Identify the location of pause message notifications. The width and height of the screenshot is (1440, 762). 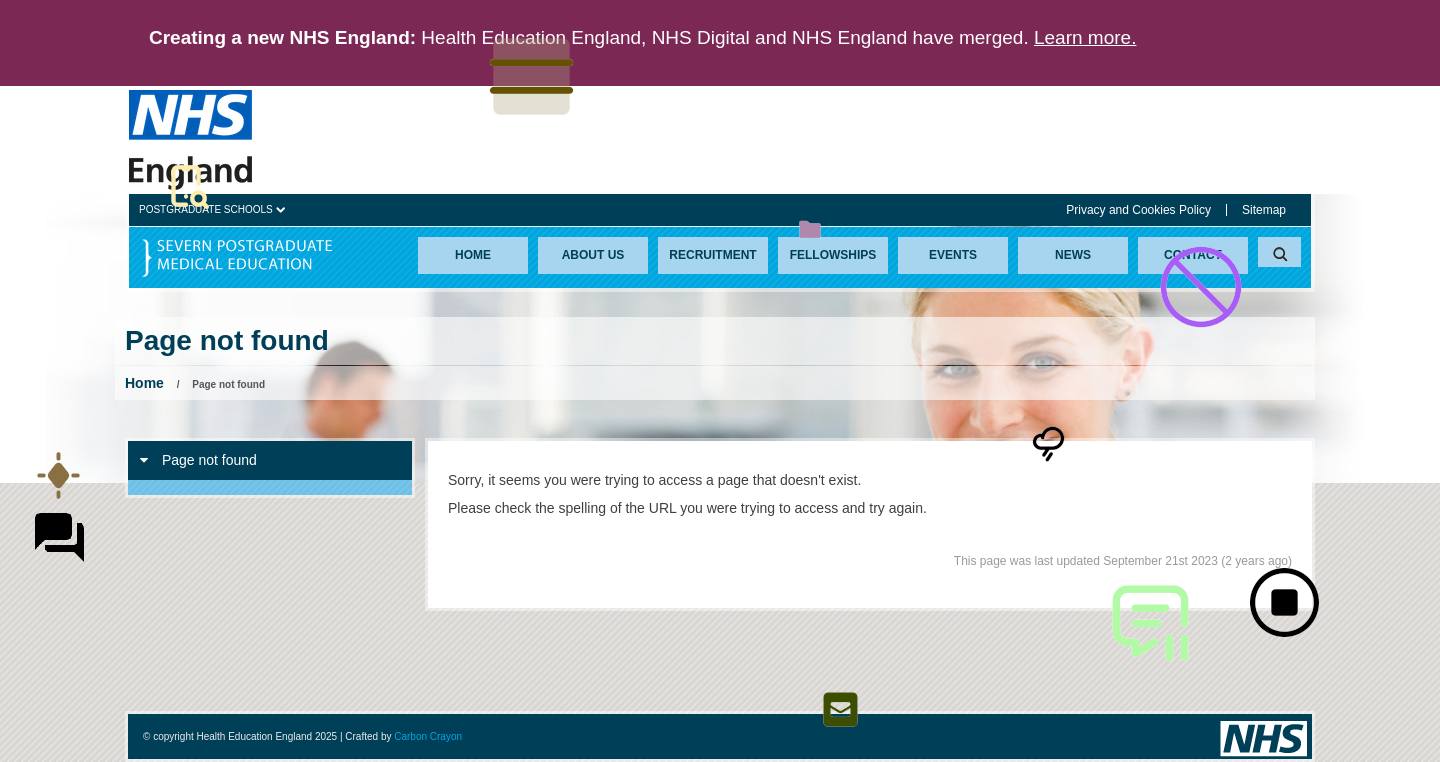
(1150, 619).